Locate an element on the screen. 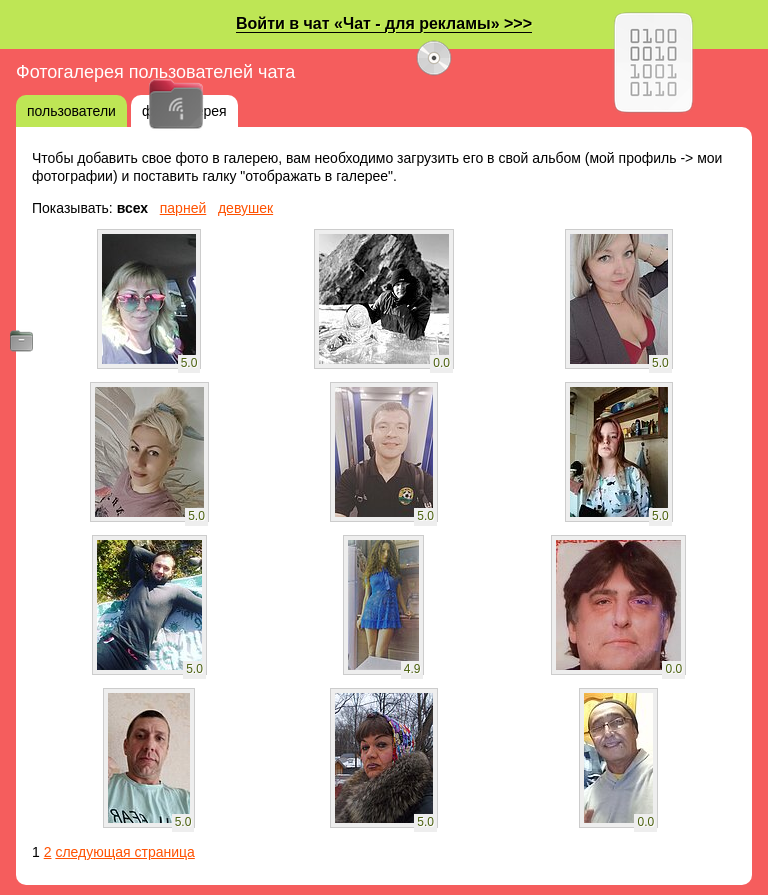 The image size is (768, 895). indicates a binary or raw data file is located at coordinates (653, 62).